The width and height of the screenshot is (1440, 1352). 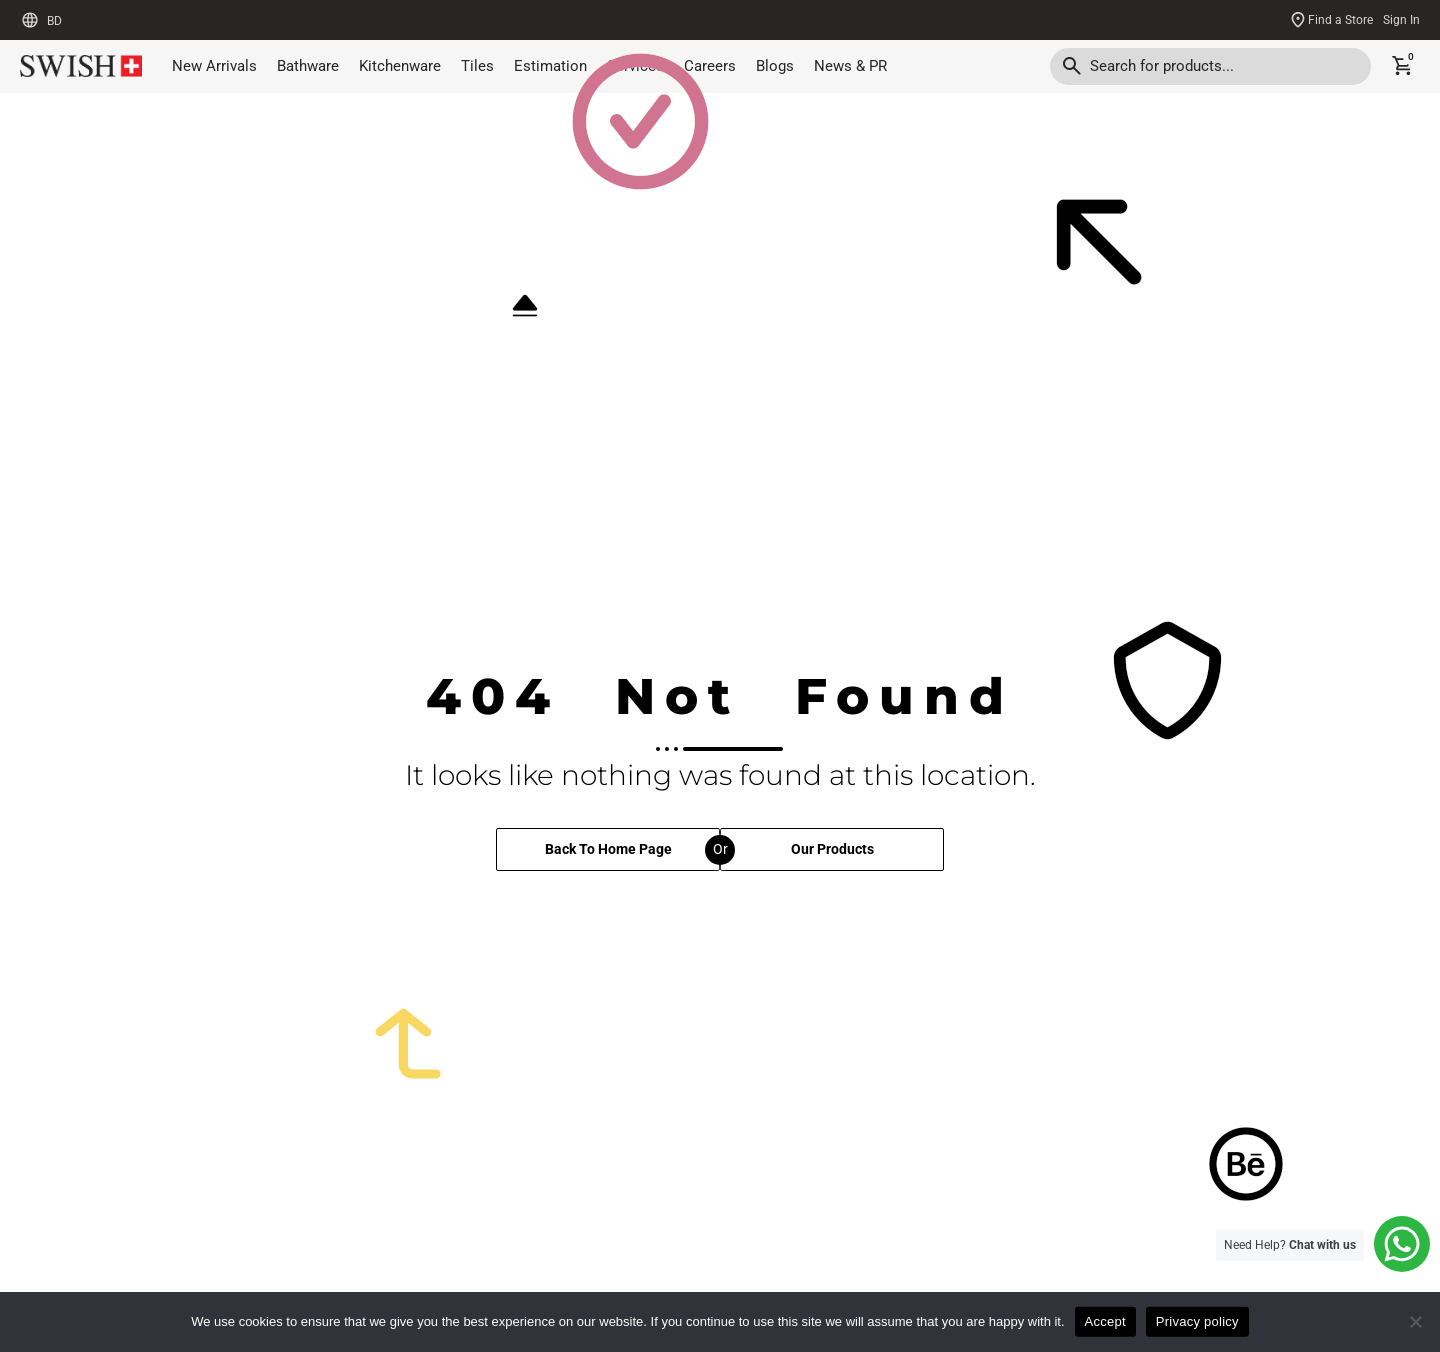 What do you see at coordinates (640, 121) in the screenshot?
I see `confirms a completed action or task` at bounding box center [640, 121].